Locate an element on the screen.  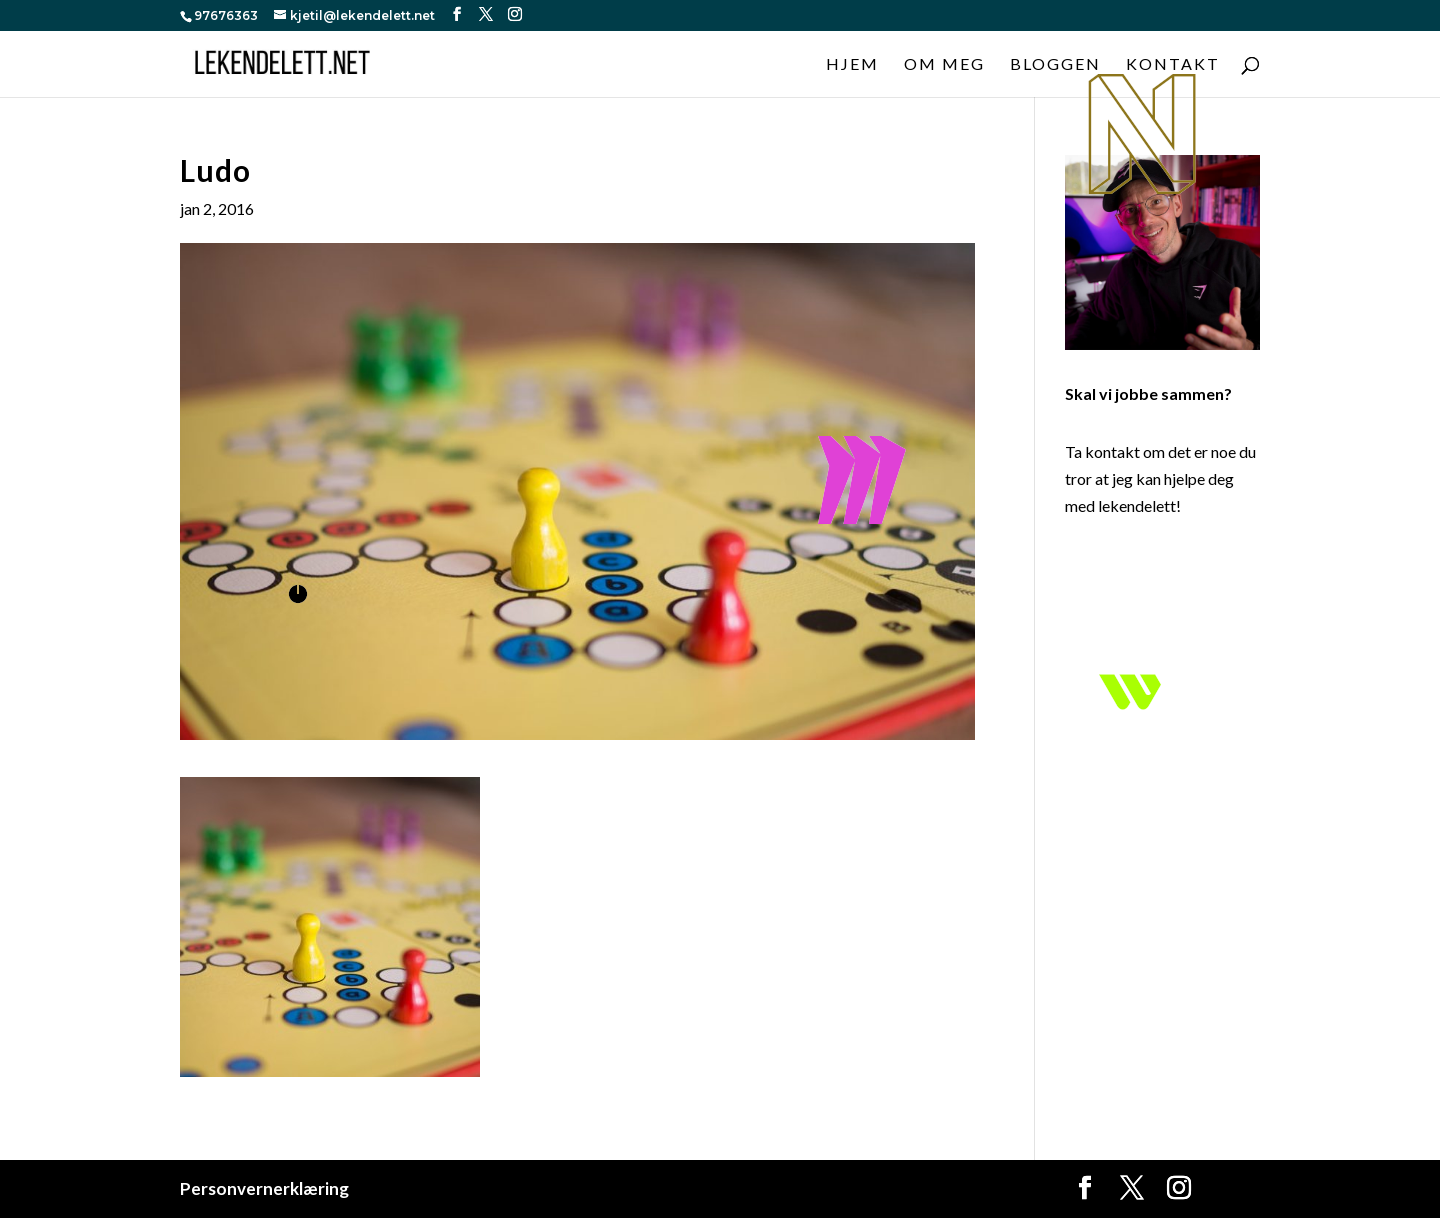
power off or shut down the device is located at coordinates (298, 594).